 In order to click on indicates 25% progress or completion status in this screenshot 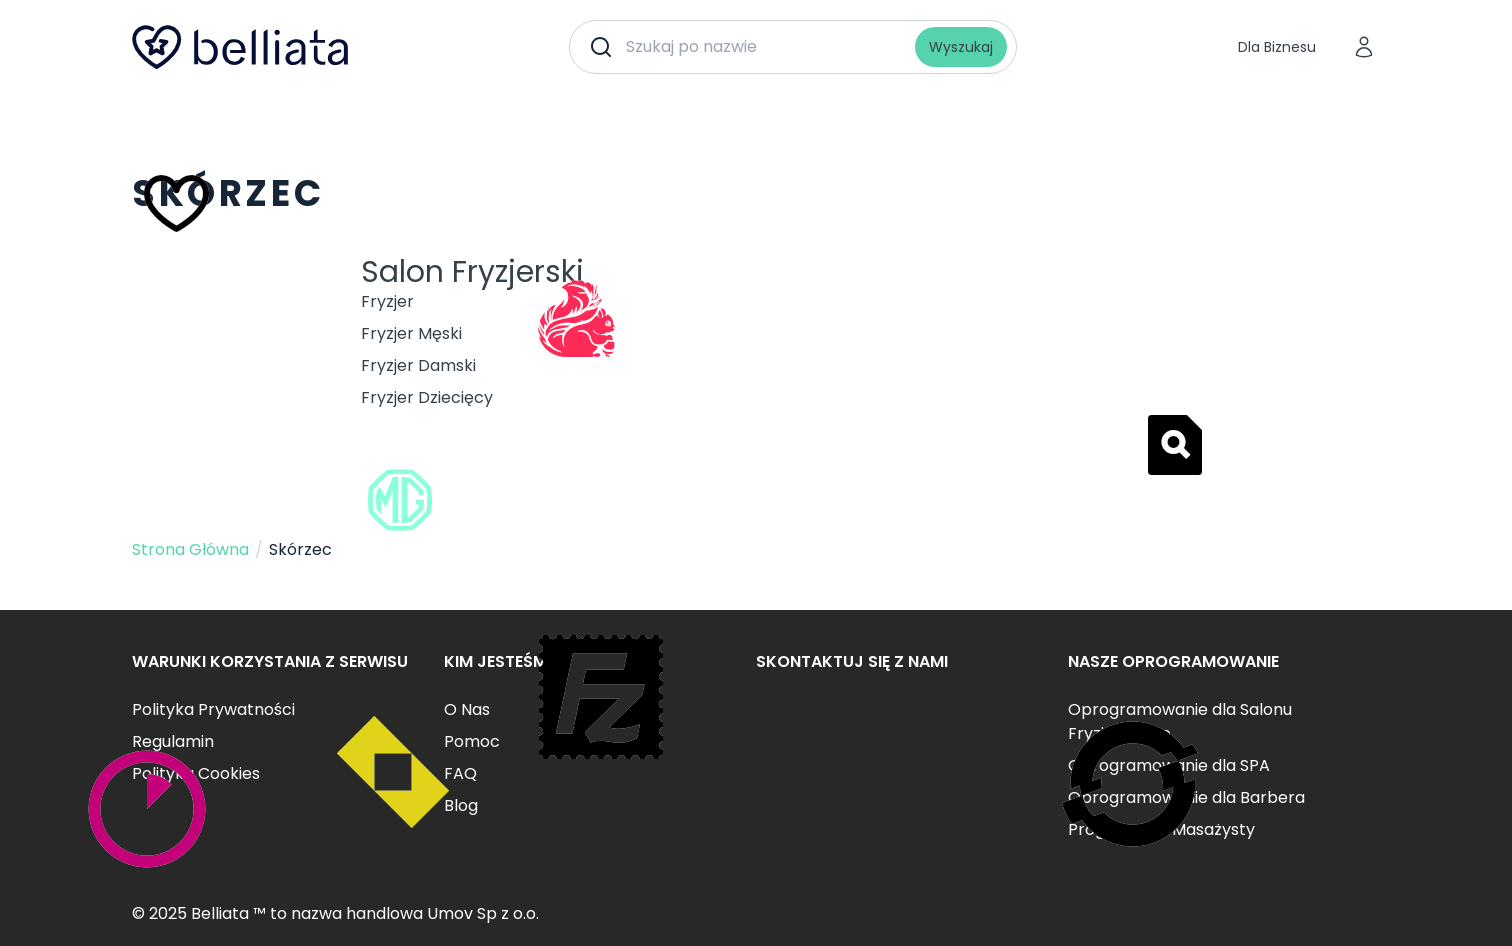, I will do `click(147, 809)`.